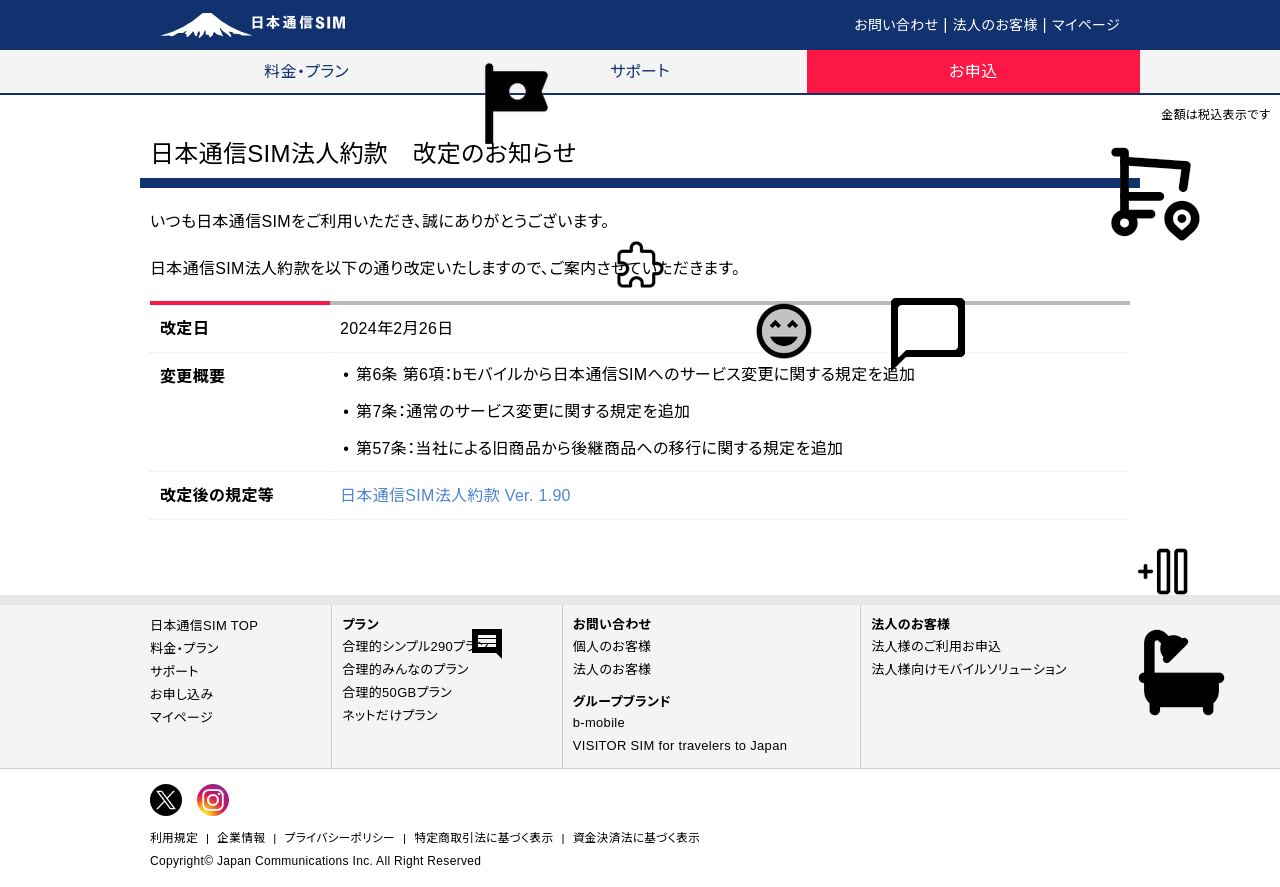 The height and width of the screenshot is (887, 1280). Describe the element at coordinates (1151, 192) in the screenshot. I see `view store or pickup location` at that location.